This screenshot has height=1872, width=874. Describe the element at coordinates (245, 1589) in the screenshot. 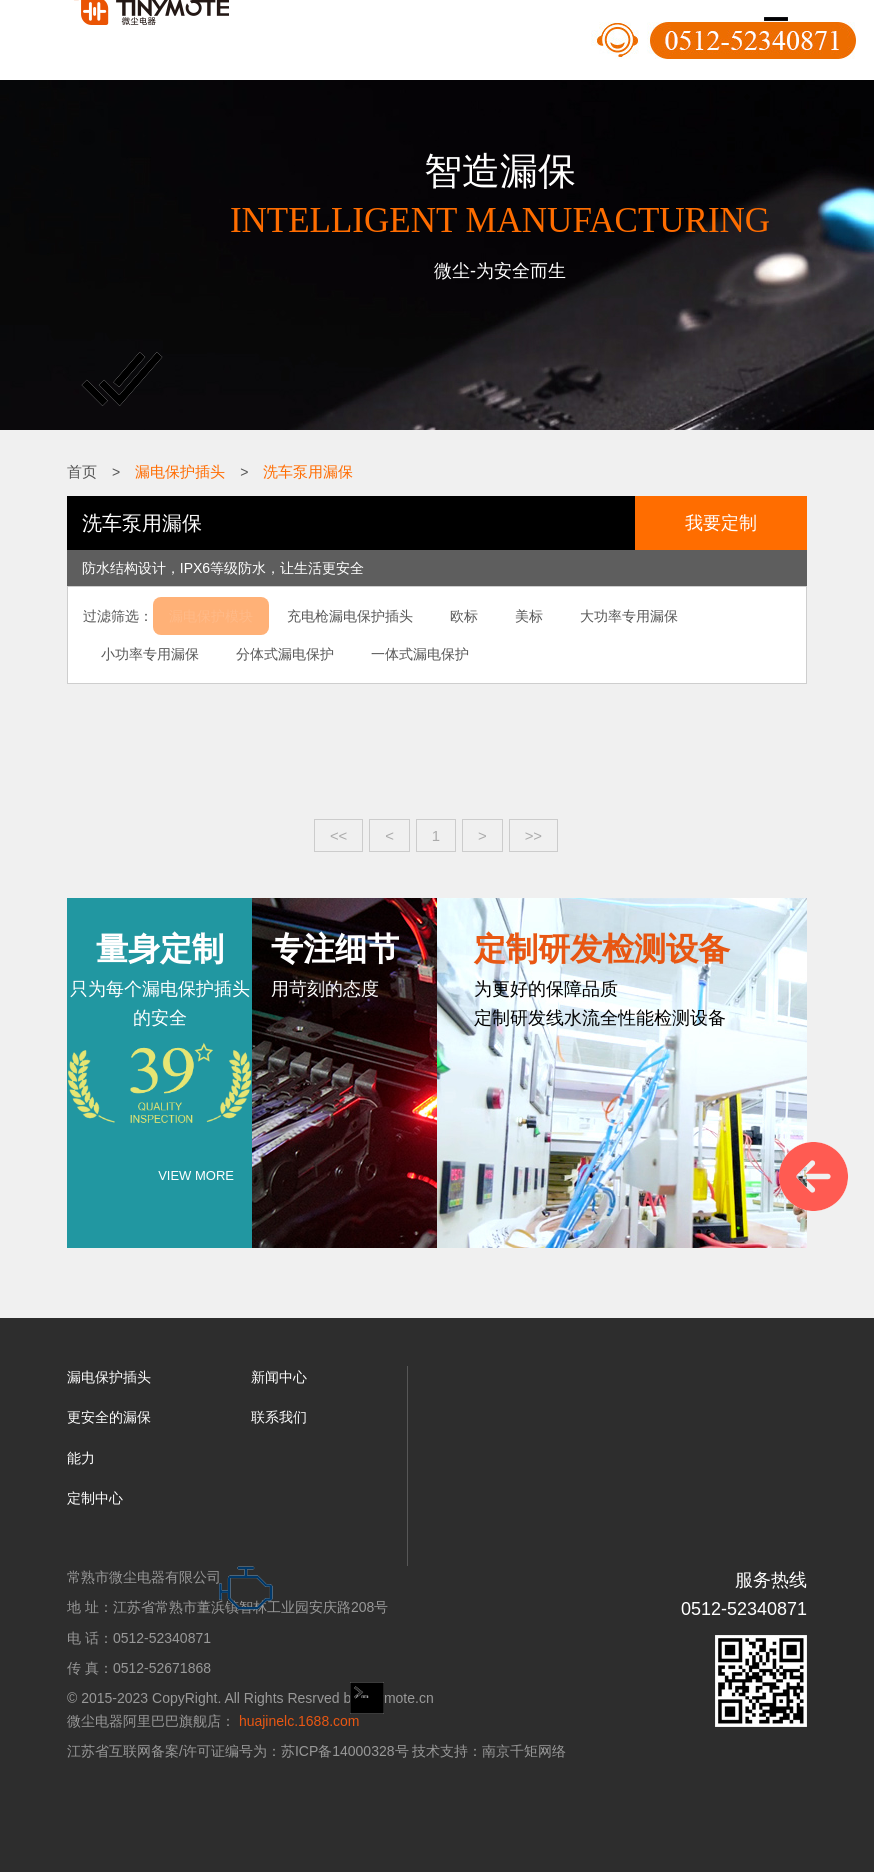

I see `view engine or vehicle diagnostics` at that location.